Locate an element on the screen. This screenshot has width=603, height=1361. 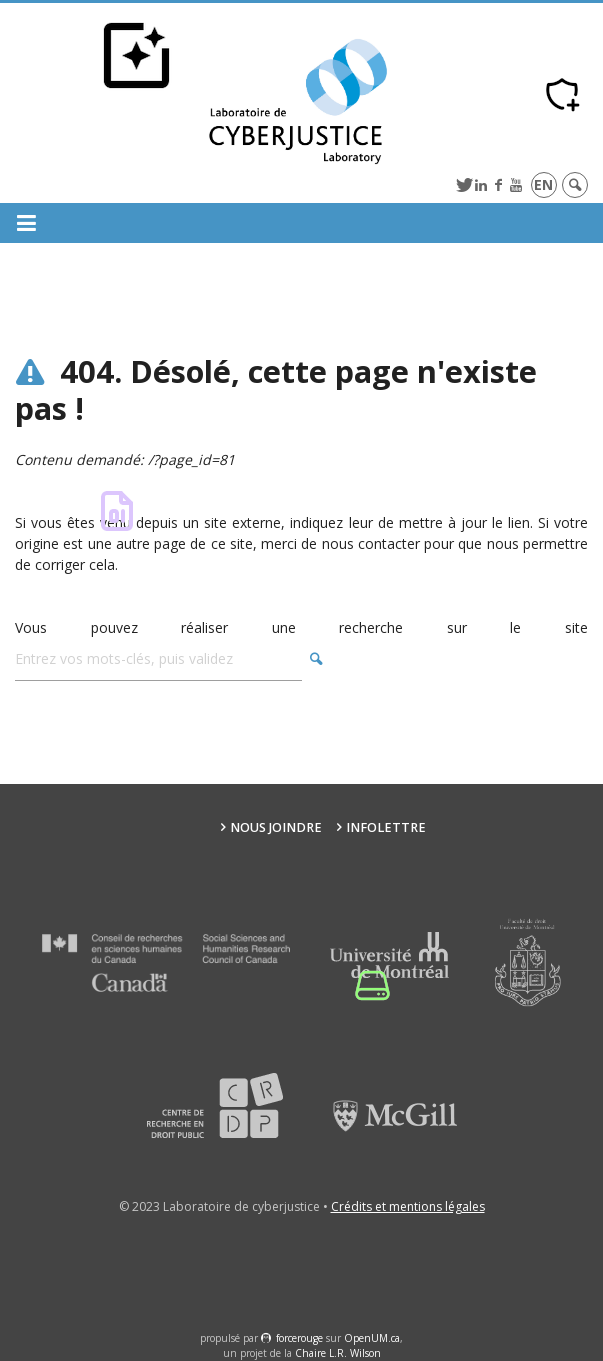
apply a filter or effect to a photo is located at coordinates (136, 55).